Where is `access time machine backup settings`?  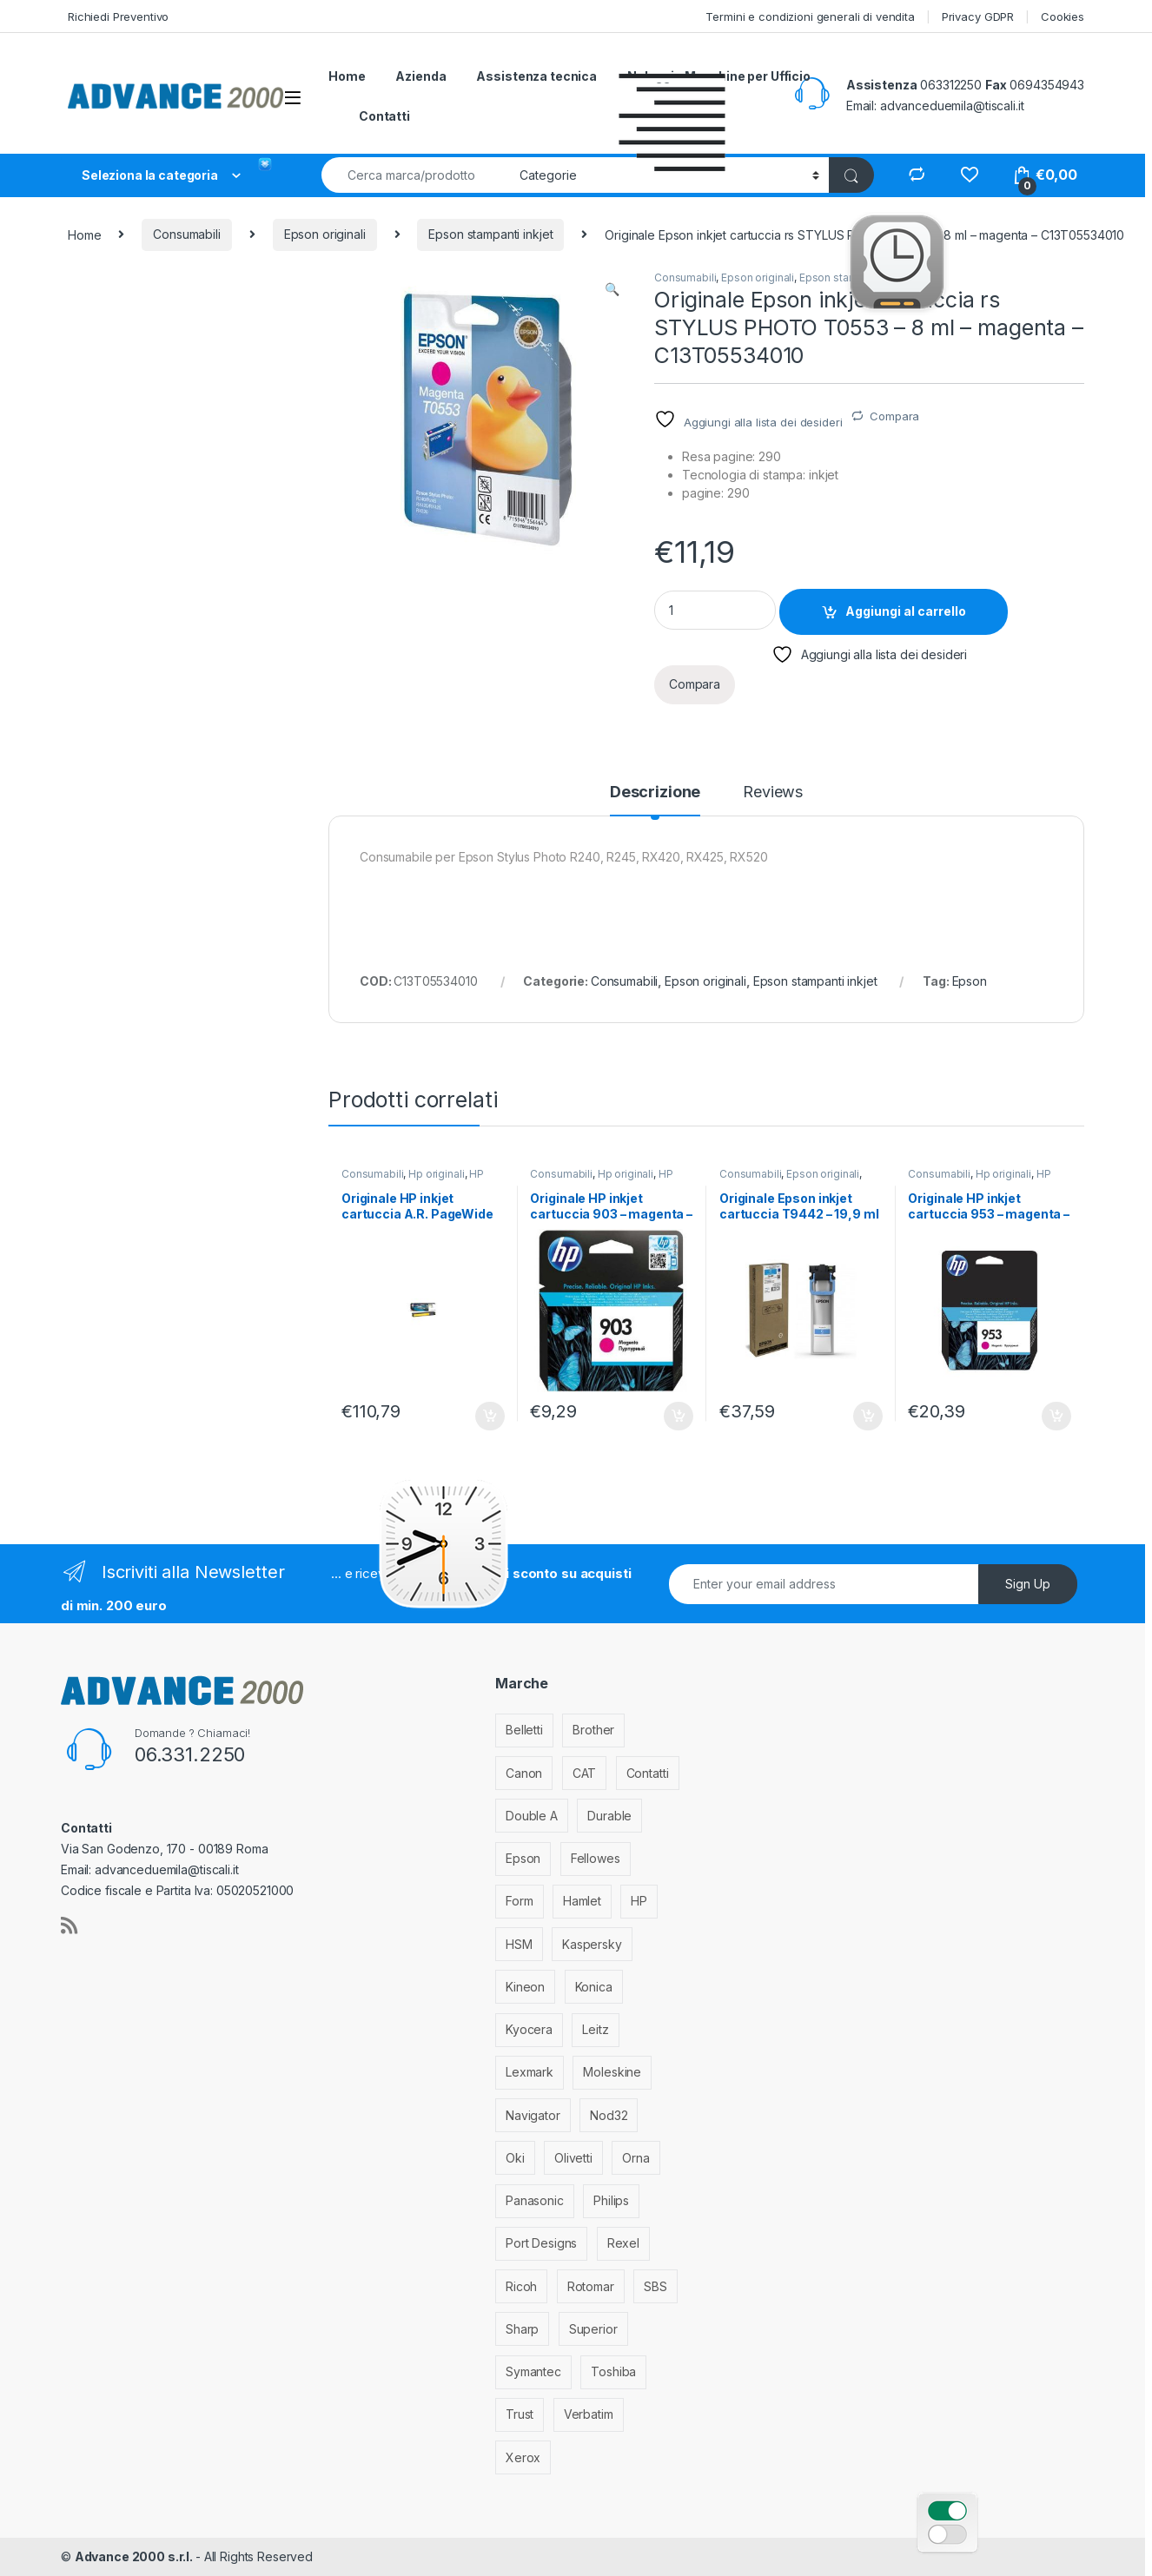 access time machine backup settings is located at coordinates (897, 263).